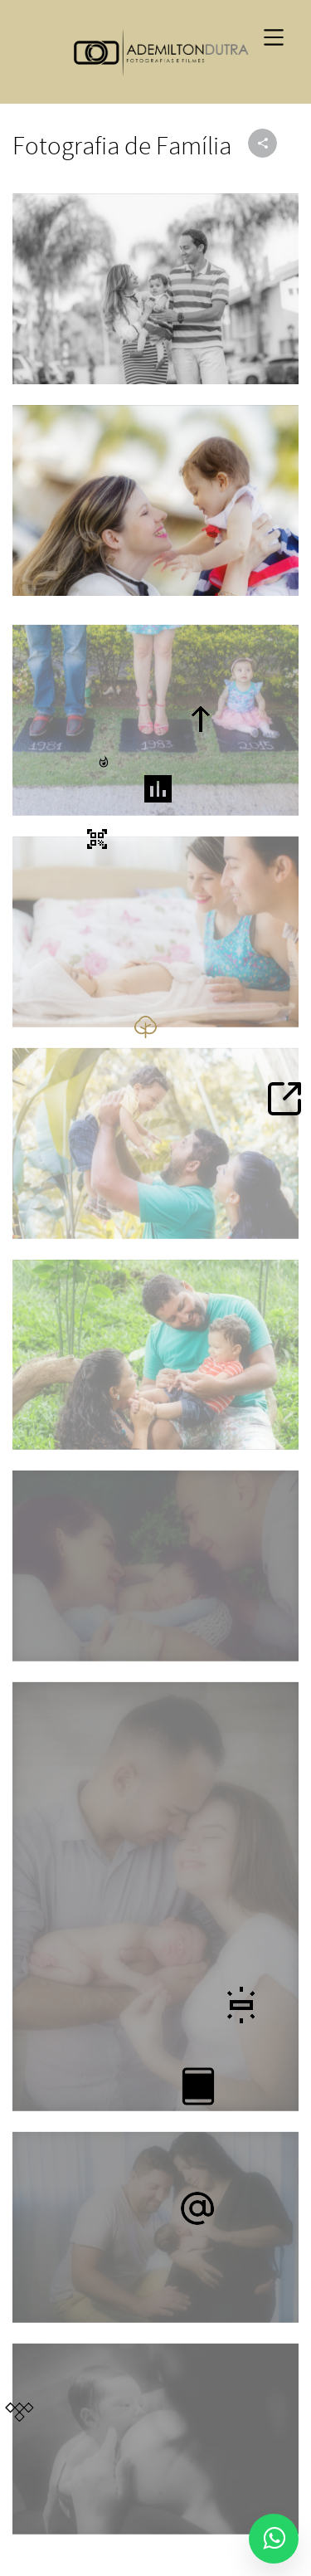  I want to click on view analytics or performance reports, so click(158, 788).